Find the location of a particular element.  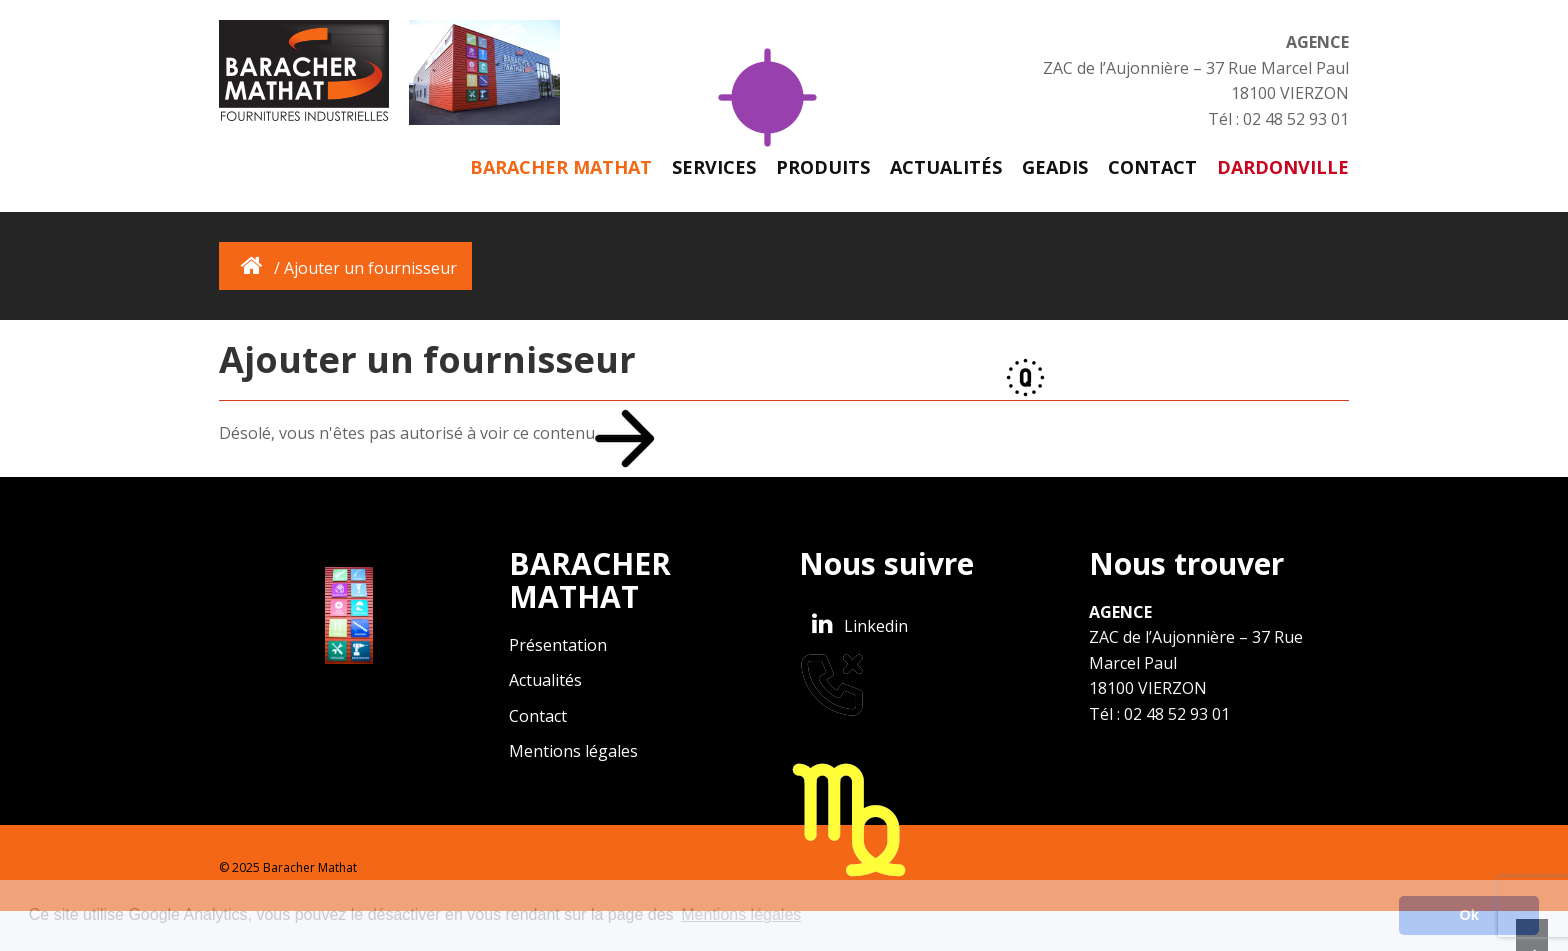

indicates a loading or processing state for Q-related feature is located at coordinates (1025, 377).